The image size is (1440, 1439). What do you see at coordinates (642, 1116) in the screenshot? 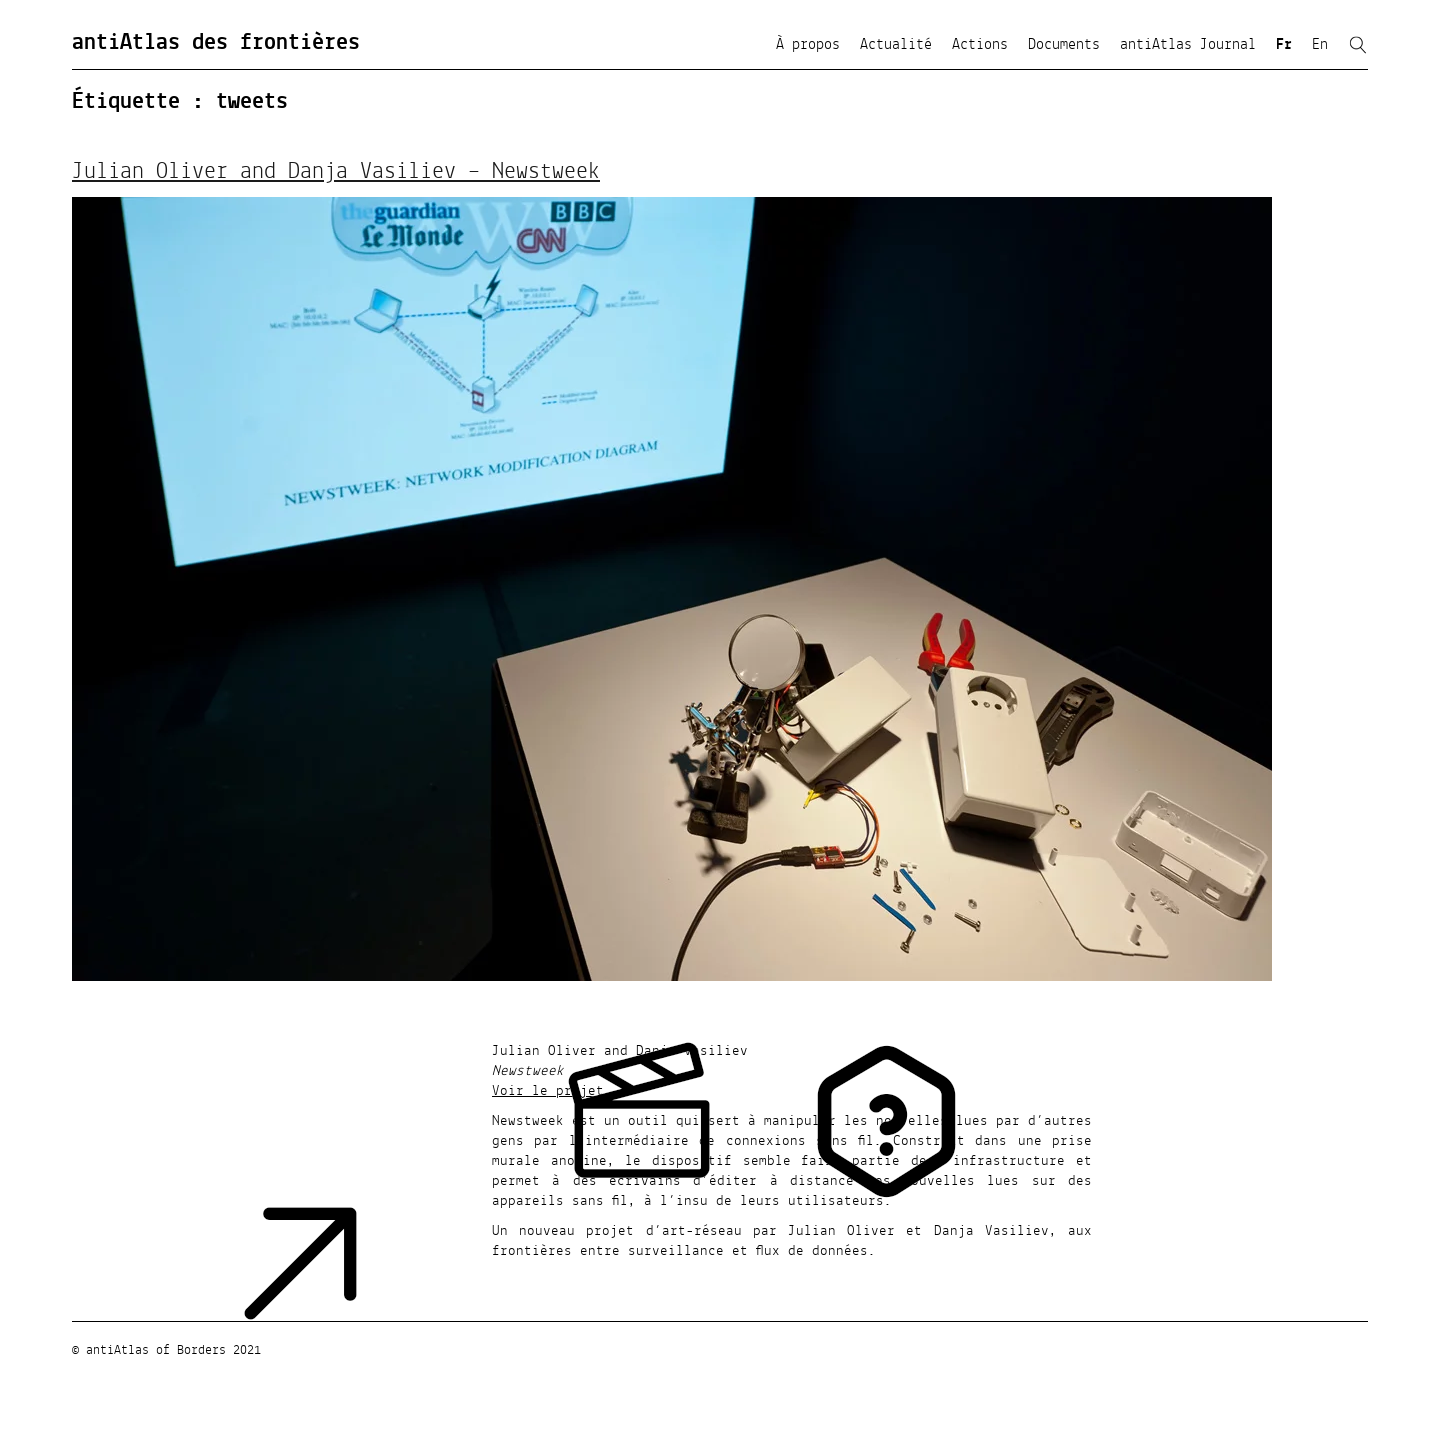
I see `access video or movie content` at bounding box center [642, 1116].